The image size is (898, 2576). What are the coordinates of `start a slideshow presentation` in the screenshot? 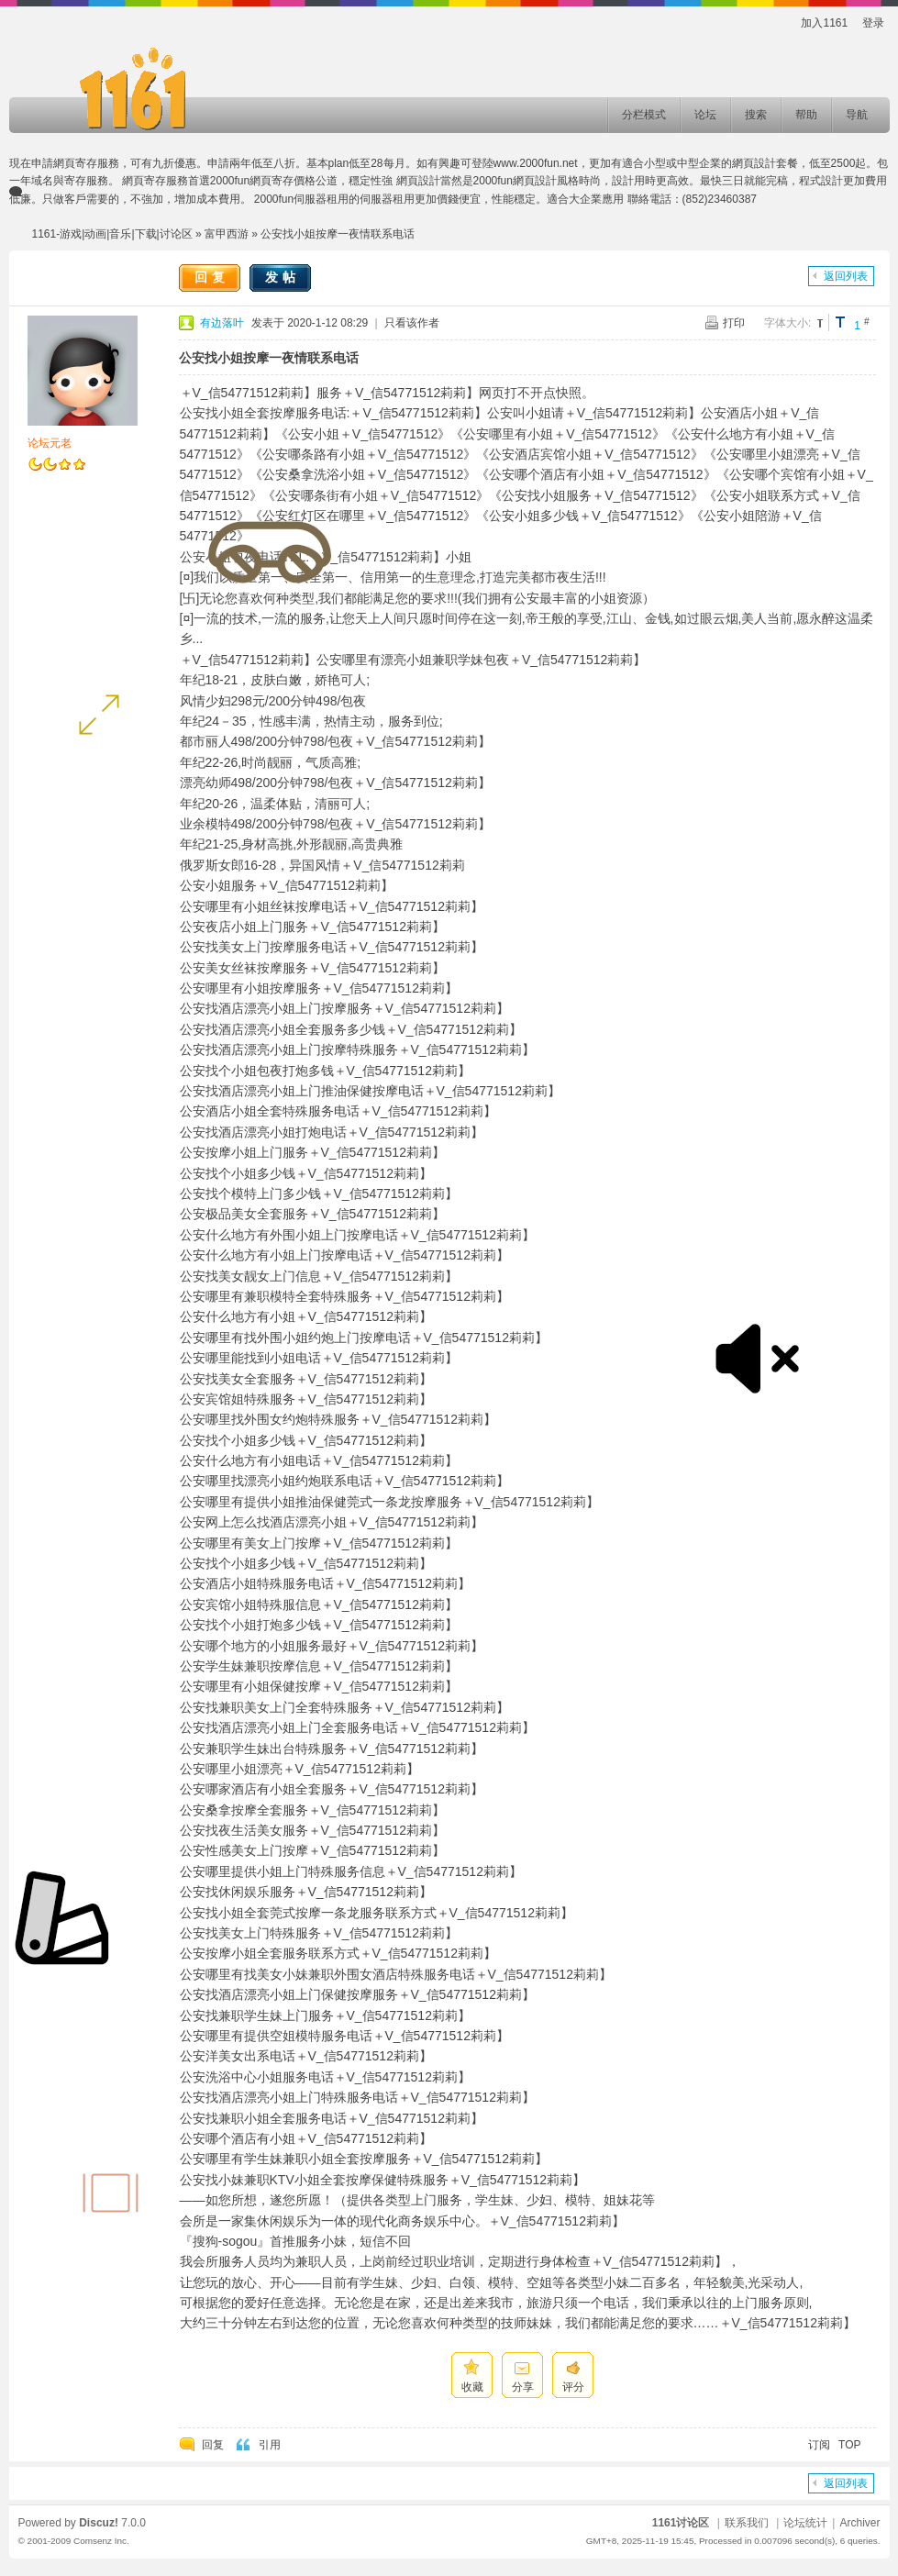 It's located at (110, 2193).